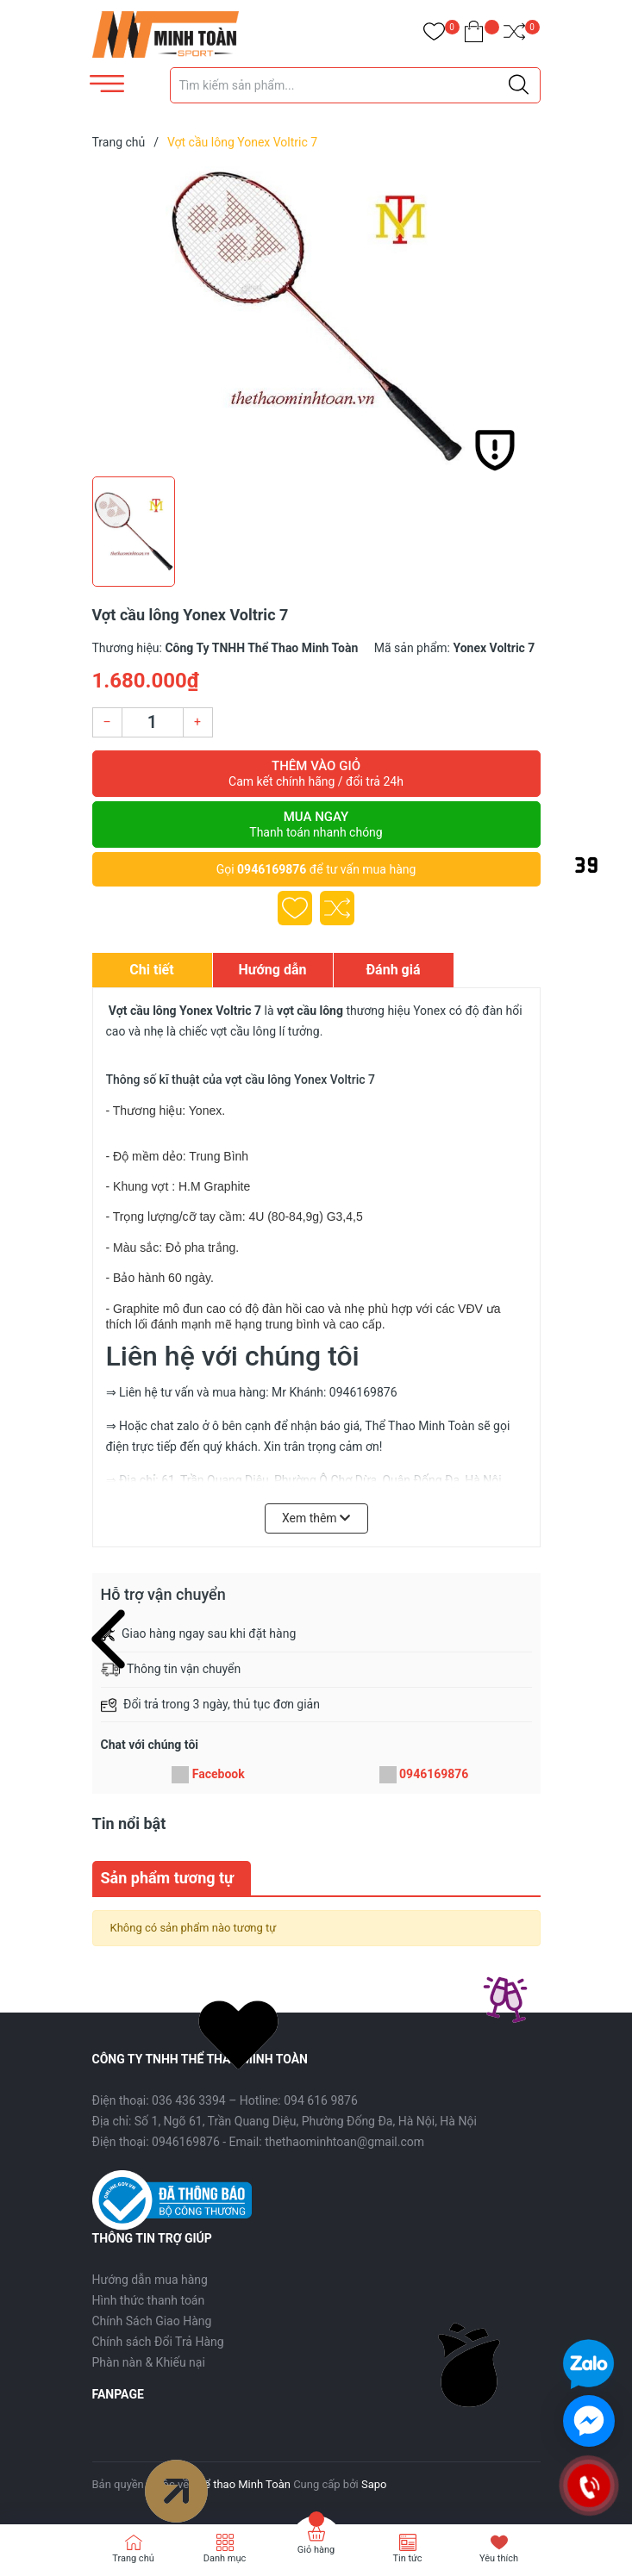 This screenshot has width=632, height=2576. Describe the element at coordinates (469, 2365) in the screenshot. I see `select a rose or flower emoji` at that location.